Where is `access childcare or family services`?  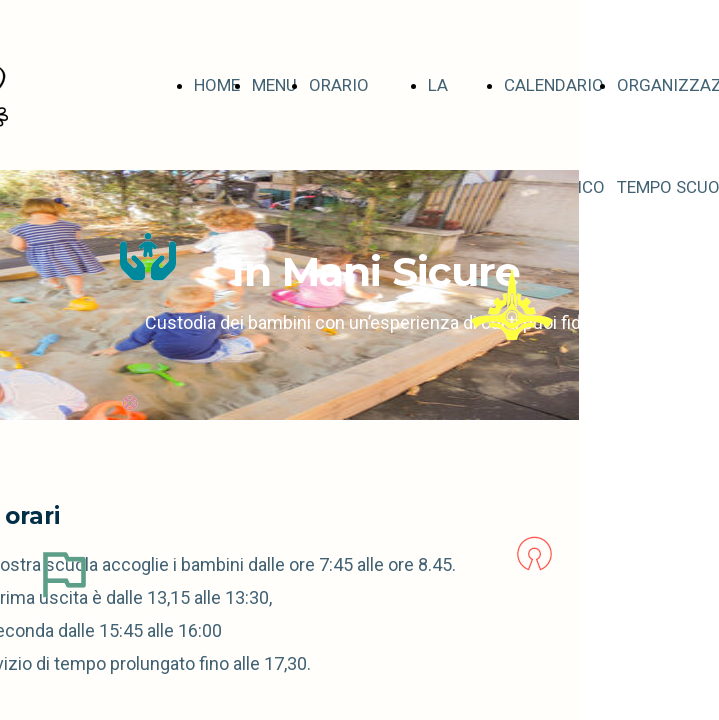 access childcare or family services is located at coordinates (148, 258).